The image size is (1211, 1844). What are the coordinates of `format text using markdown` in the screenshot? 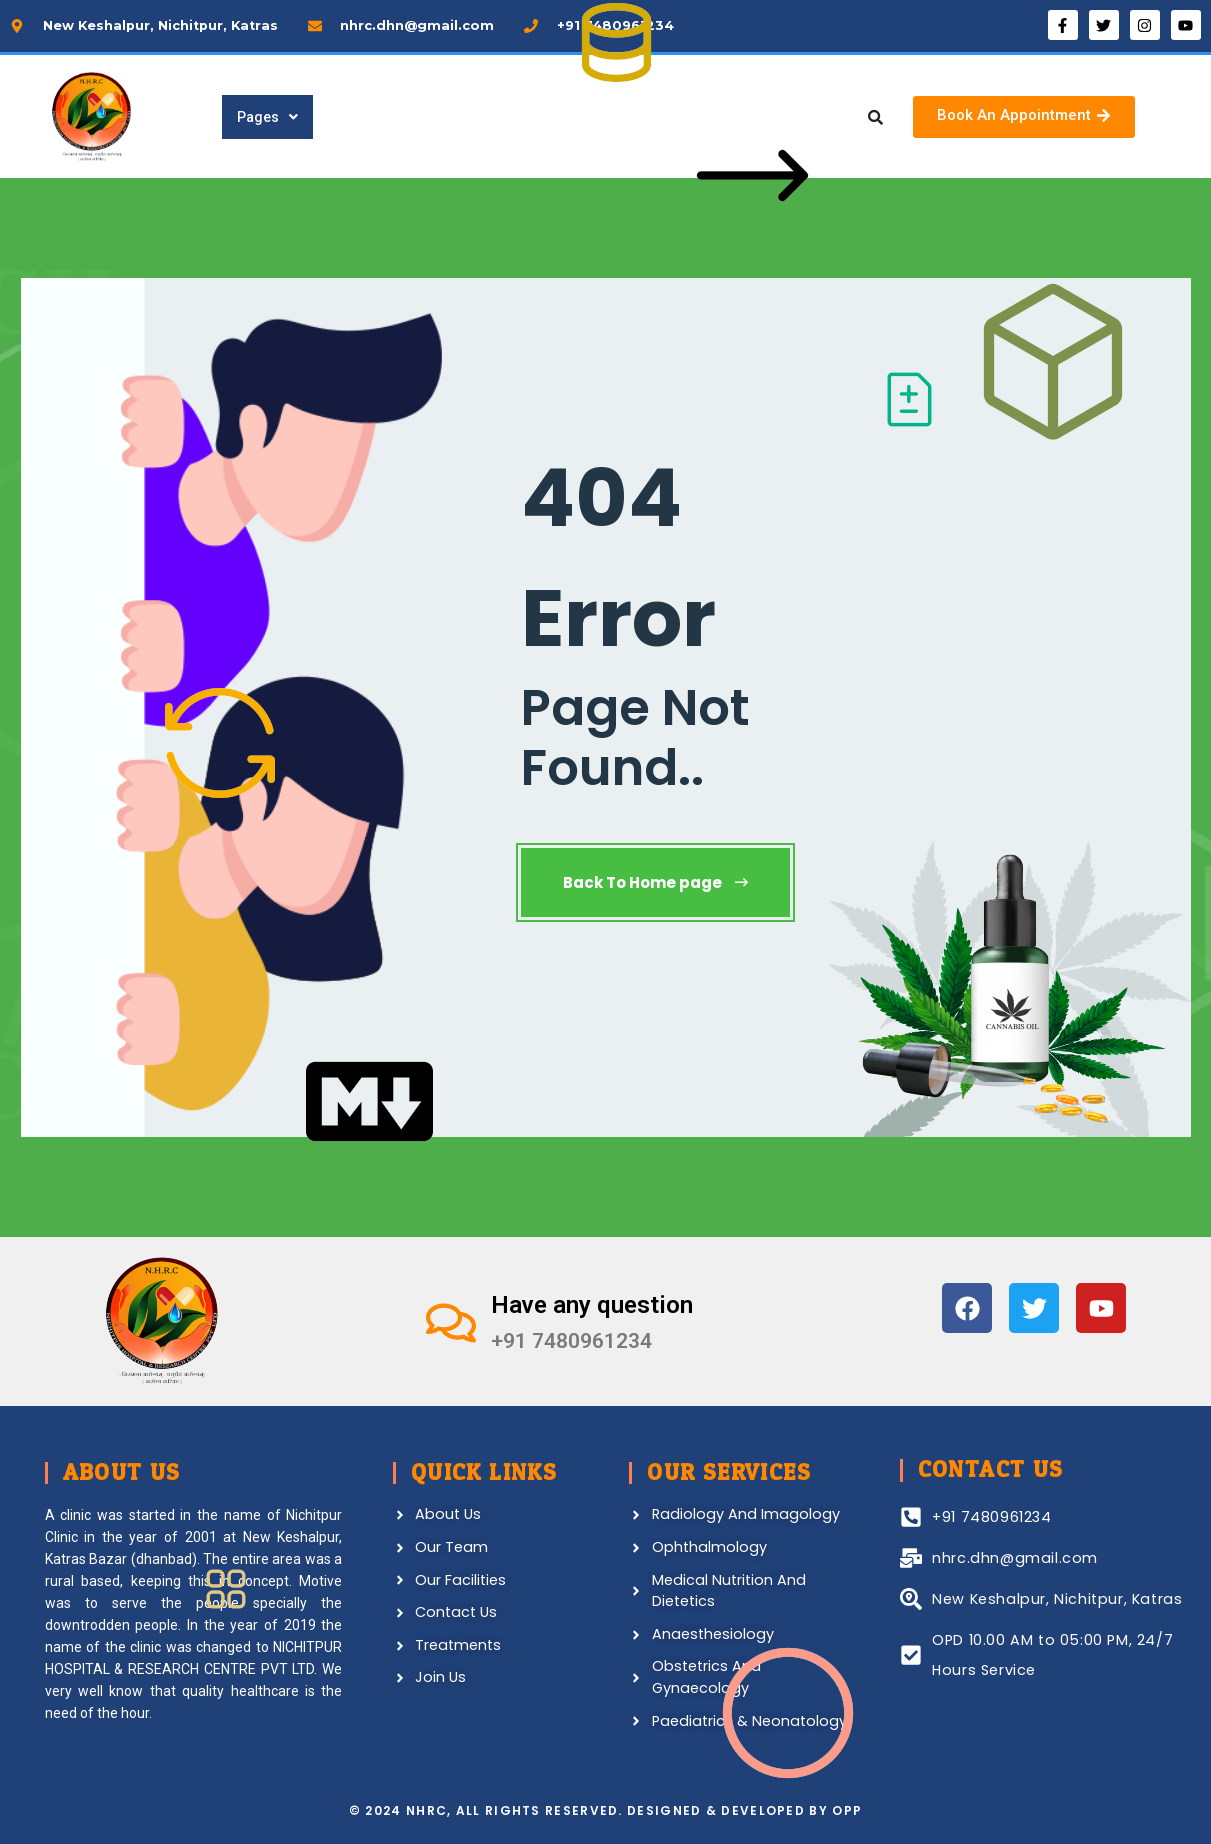 It's located at (369, 1101).